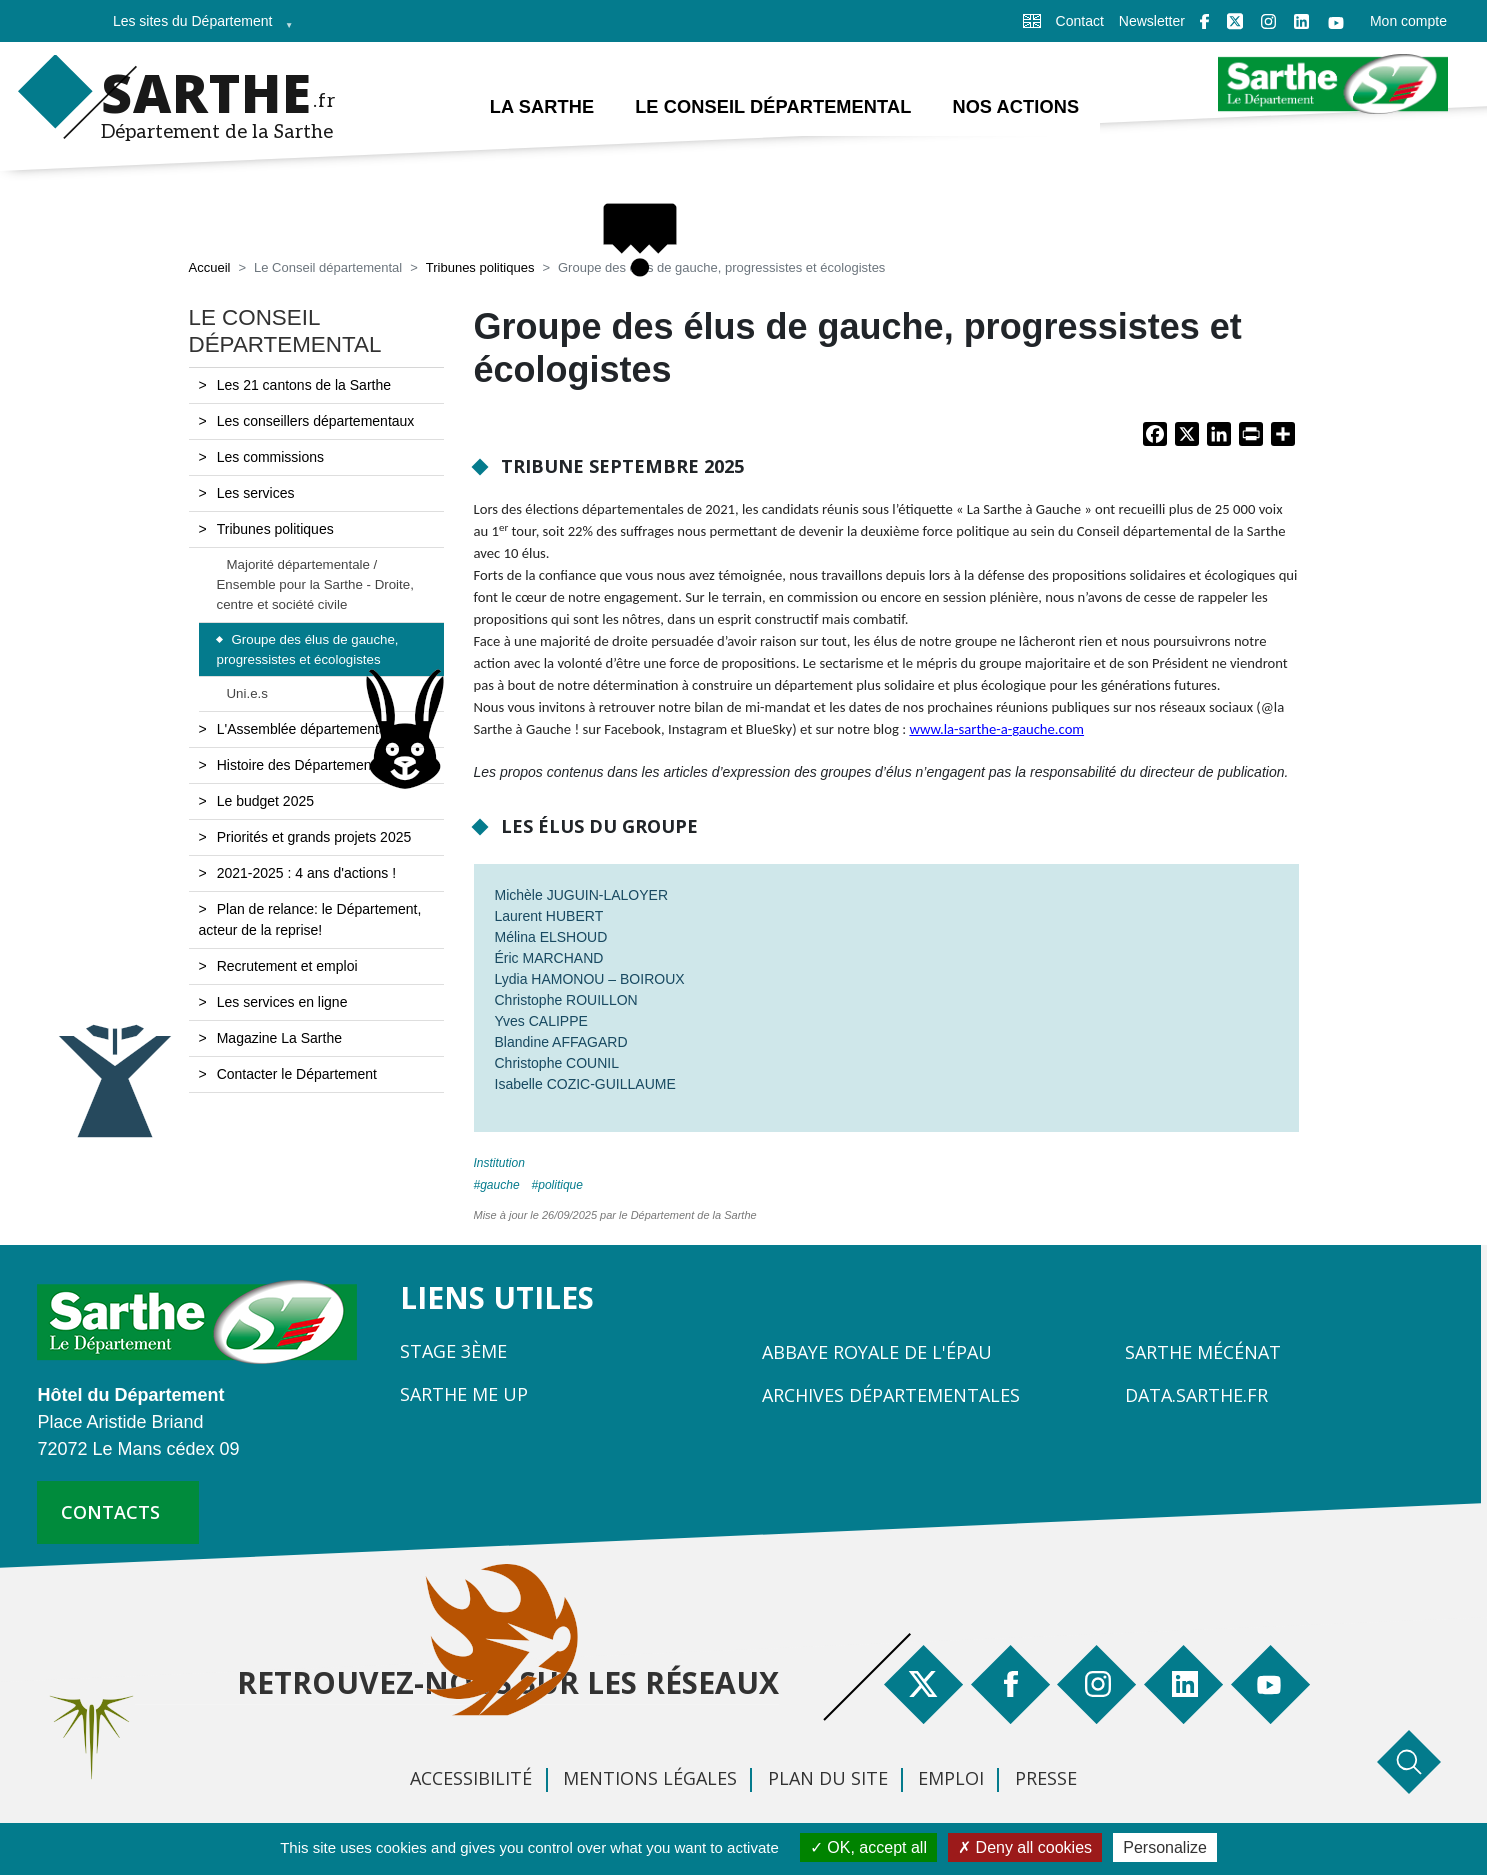  Describe the element at coordinates (640, 240) in the screenshot. I see `crush or compress an item` at that location.